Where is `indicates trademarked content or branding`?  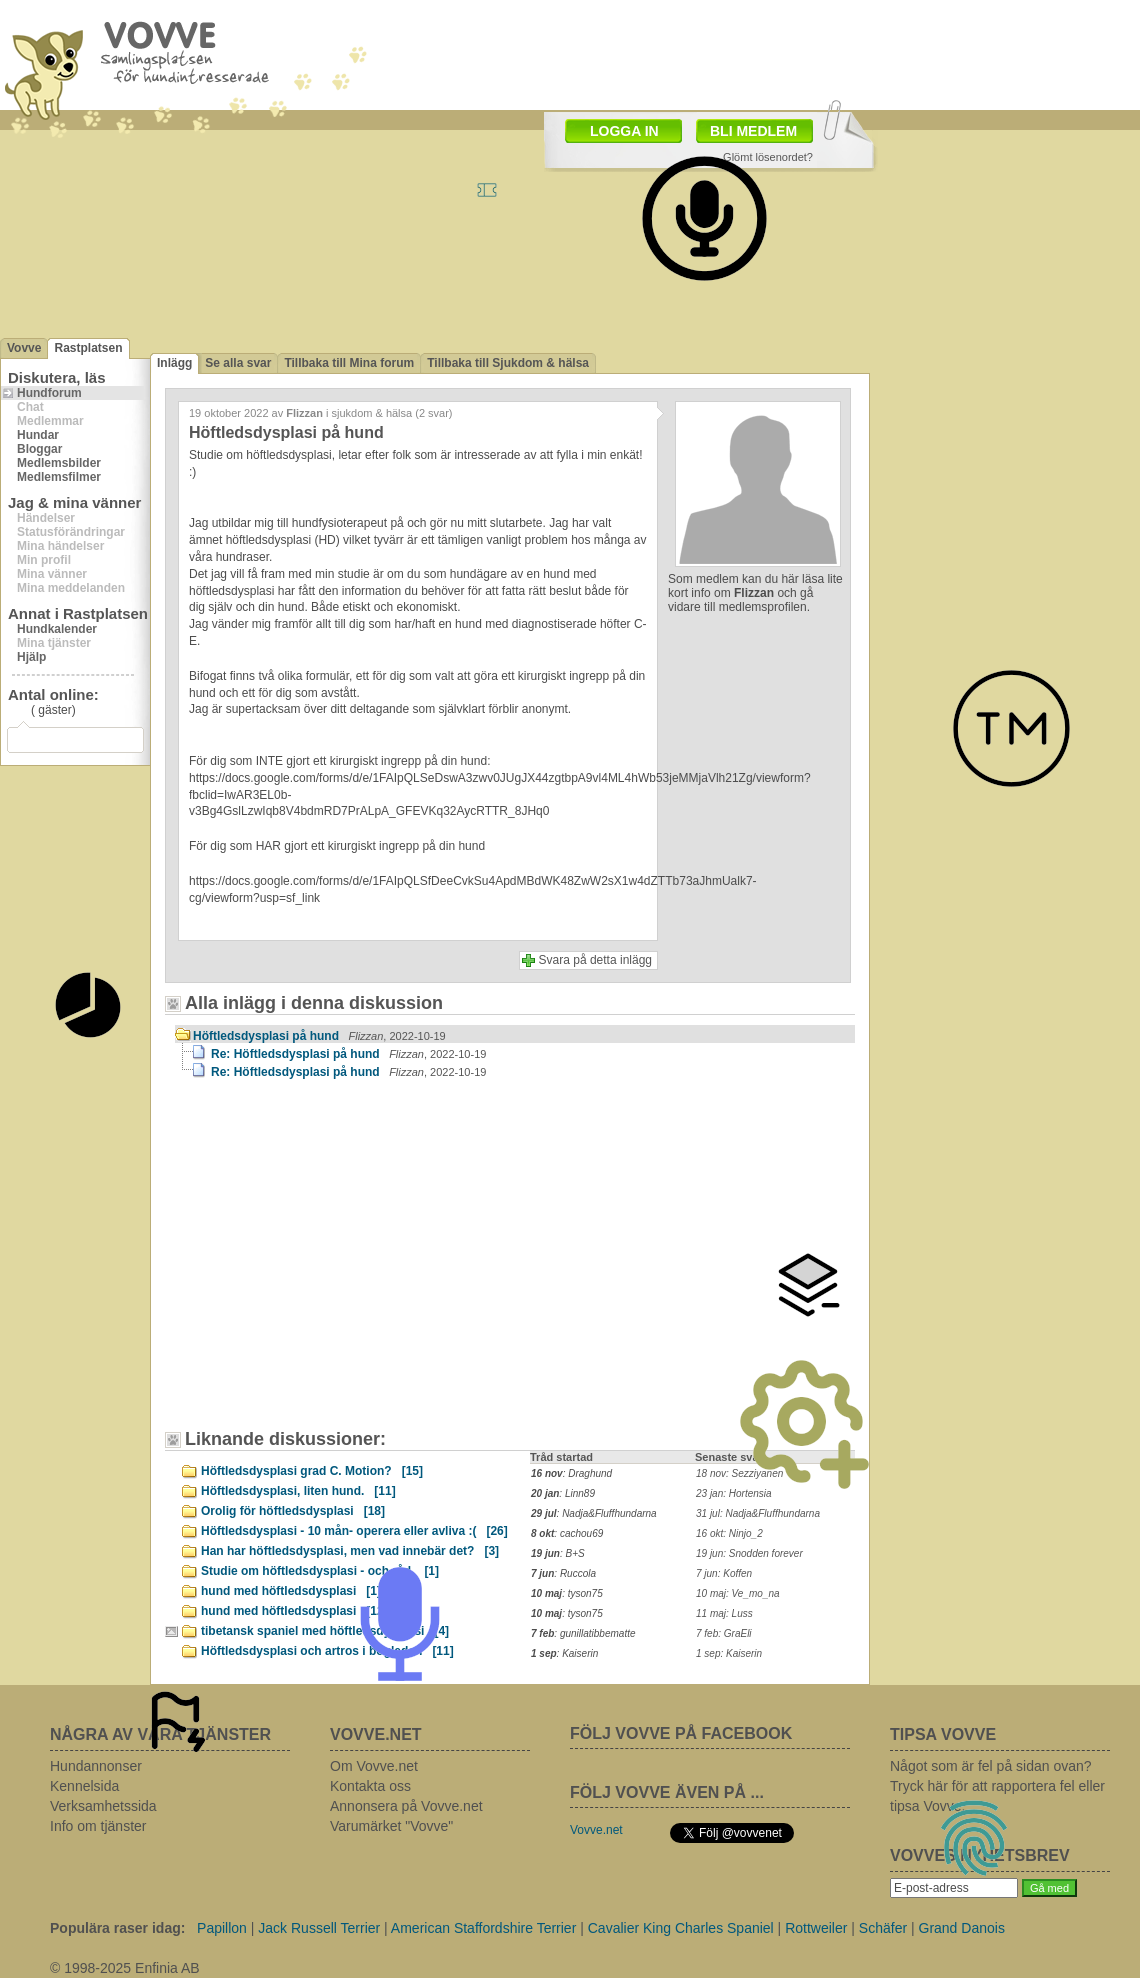
indicates trademarked content or branding is located at coordinates (1011, 728).